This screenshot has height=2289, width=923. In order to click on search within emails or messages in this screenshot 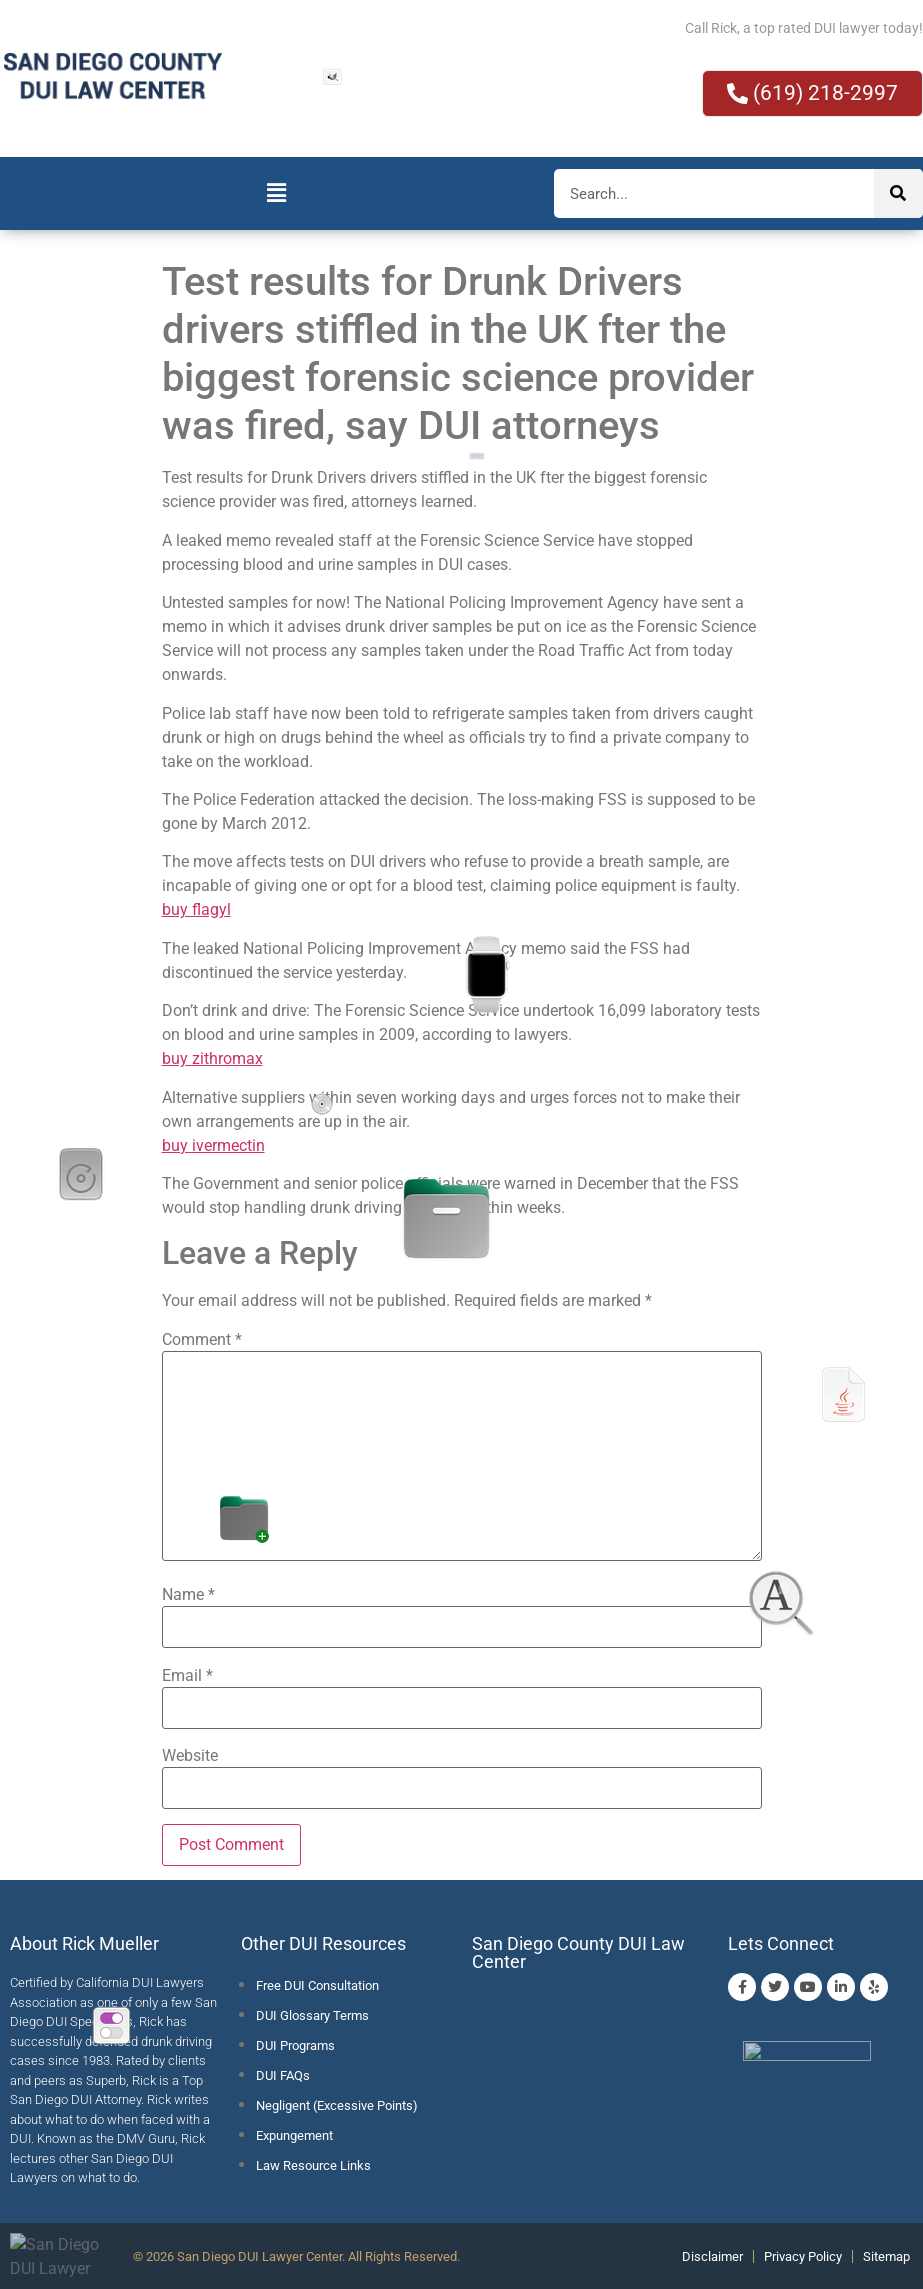, I will do `click(780, 1602)`.